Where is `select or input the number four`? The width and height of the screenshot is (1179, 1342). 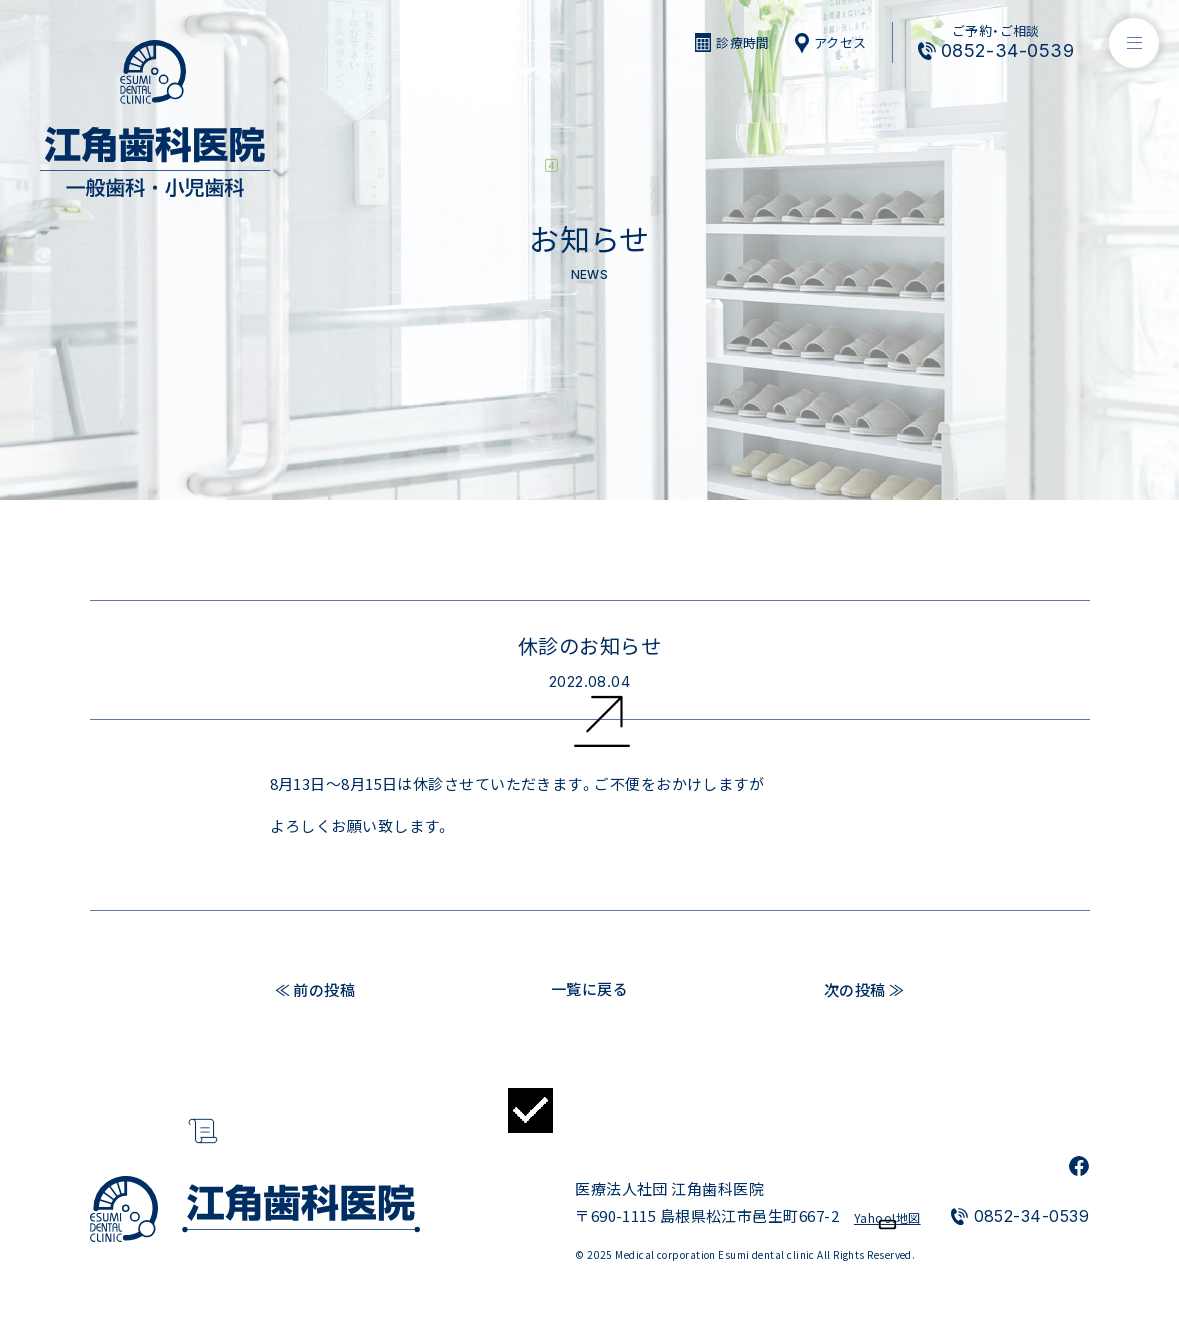
select or input the number four is located at coordinates (551, 165).